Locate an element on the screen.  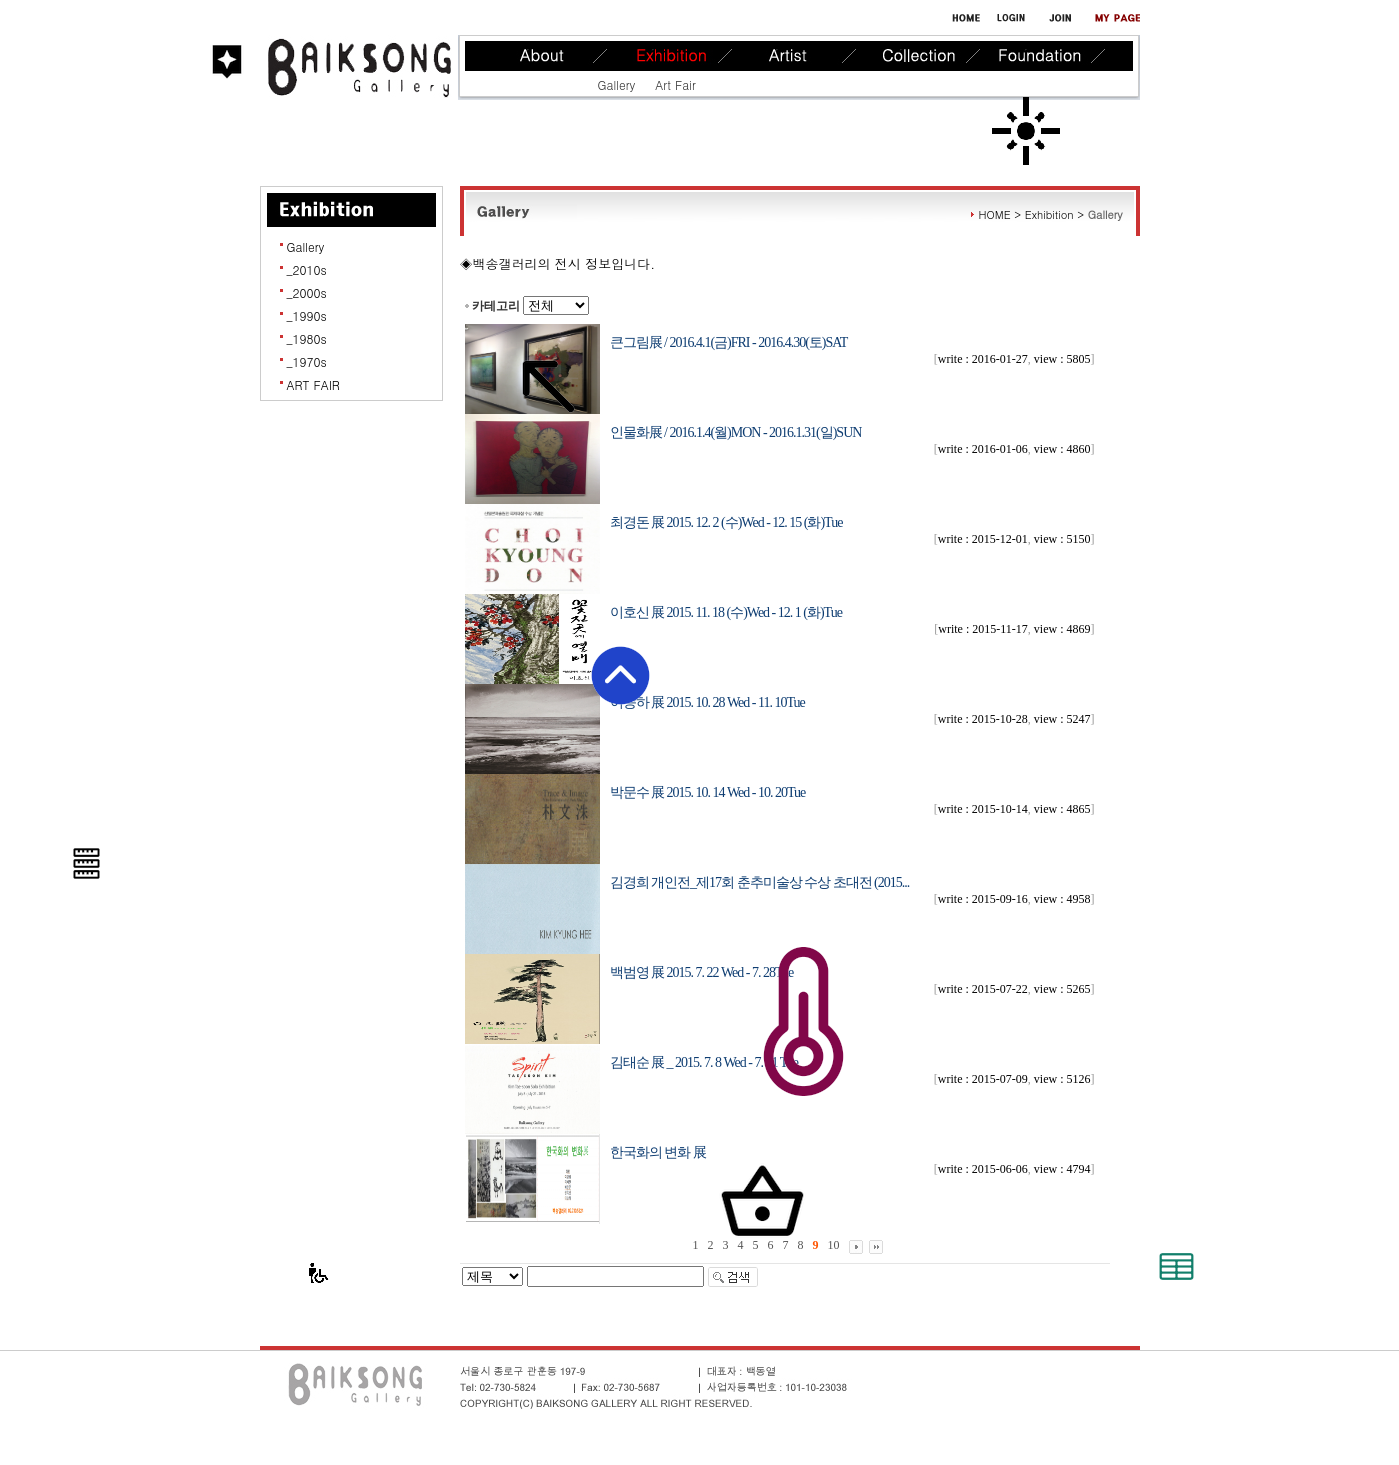
access server settings or configuration is located at coordinates (86, 863).